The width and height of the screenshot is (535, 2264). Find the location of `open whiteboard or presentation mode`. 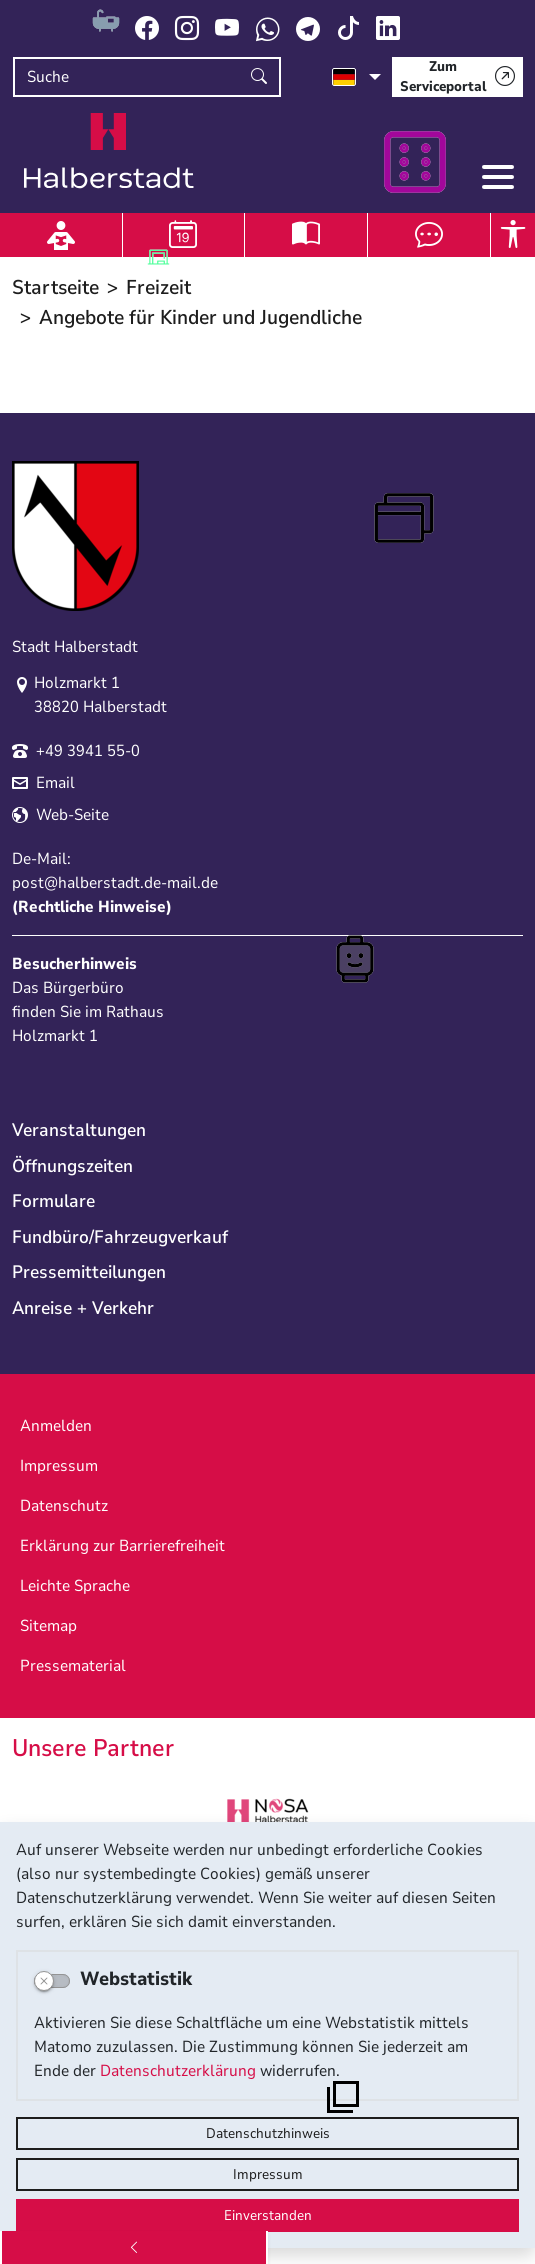

open whiteboard or presentation mode is located at coordinates (158, 257).